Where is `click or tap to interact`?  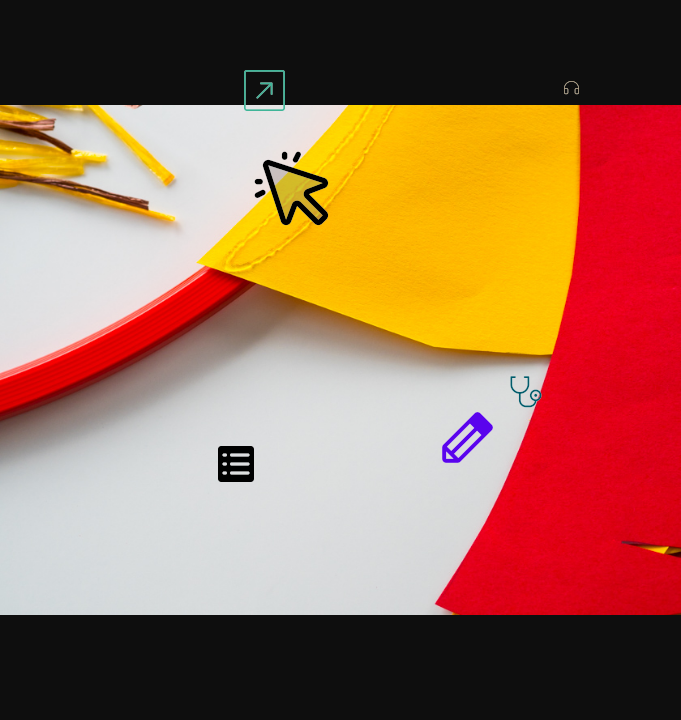
click or tap to interact is located at coordinates (295, 192).